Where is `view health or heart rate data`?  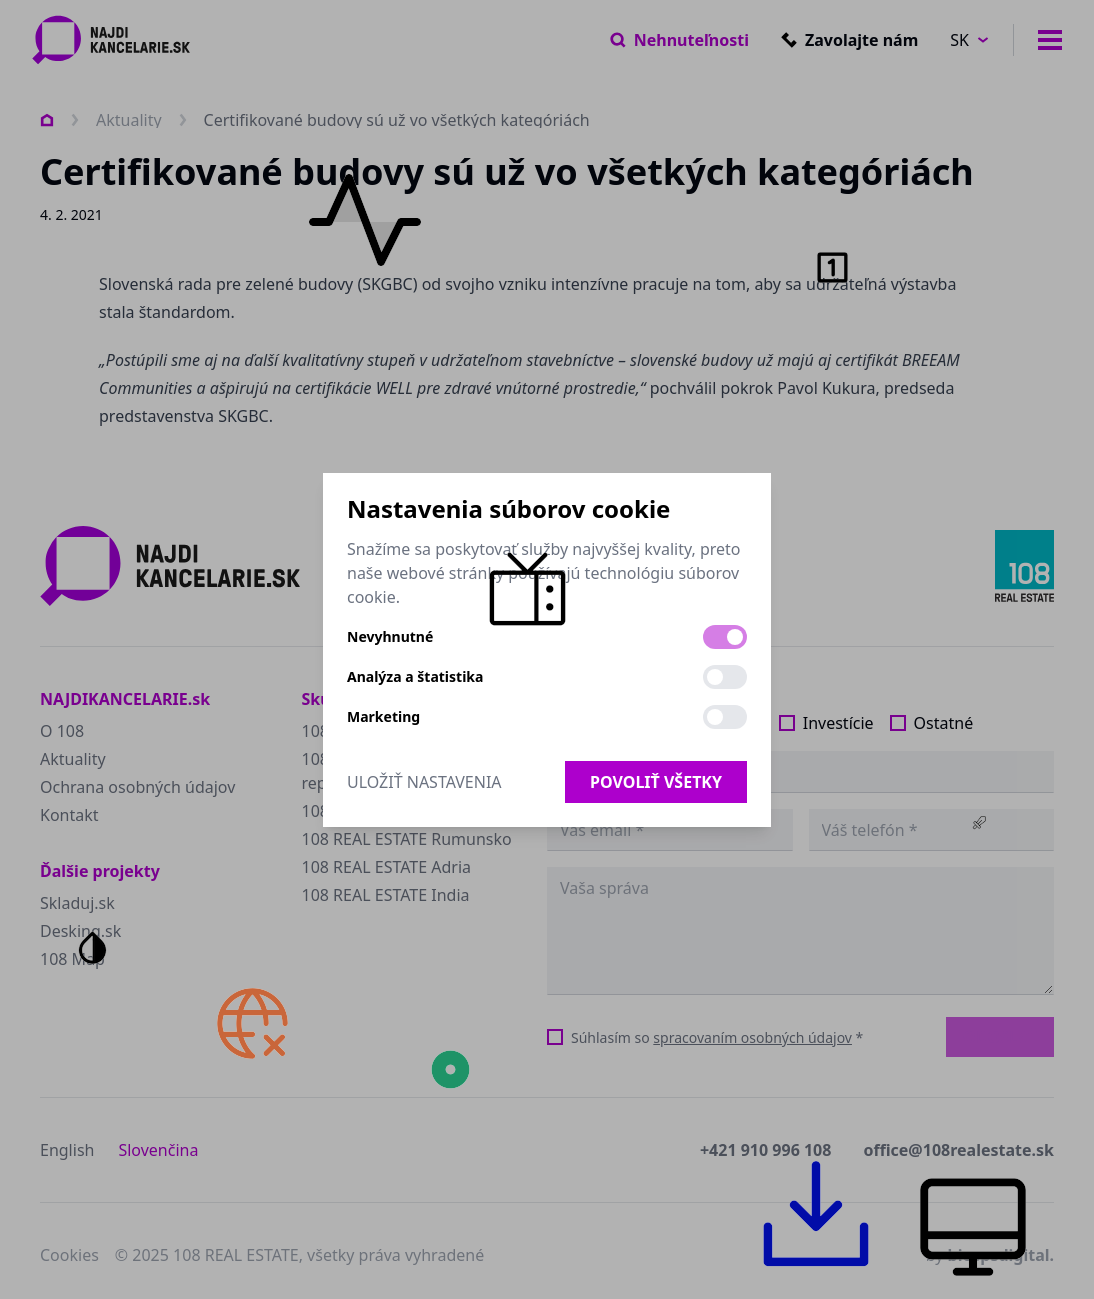 view health or heart rate data is located at coordinates (365, 222).